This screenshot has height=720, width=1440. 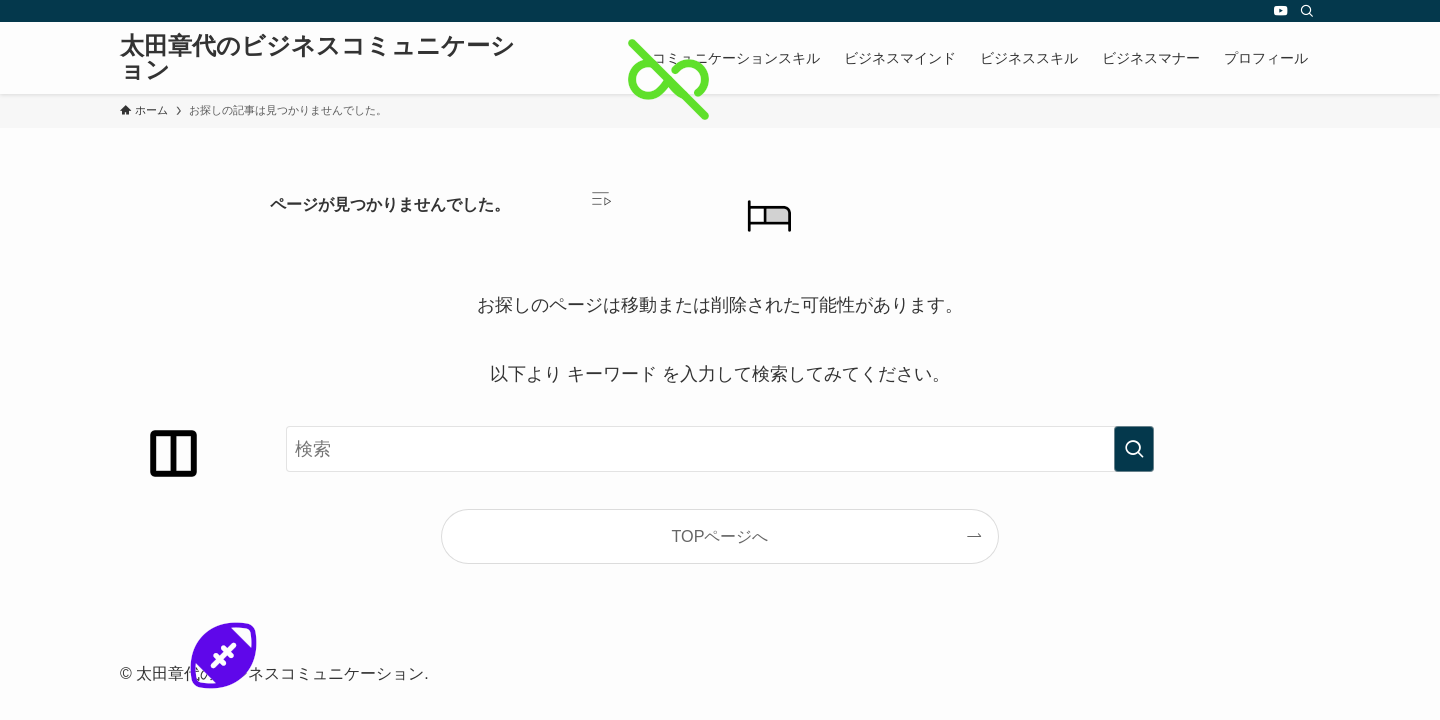 What do you see at coordinates (600, 198) in the screenshot?
I see `view playback queue` at bounding box center [600, 198].